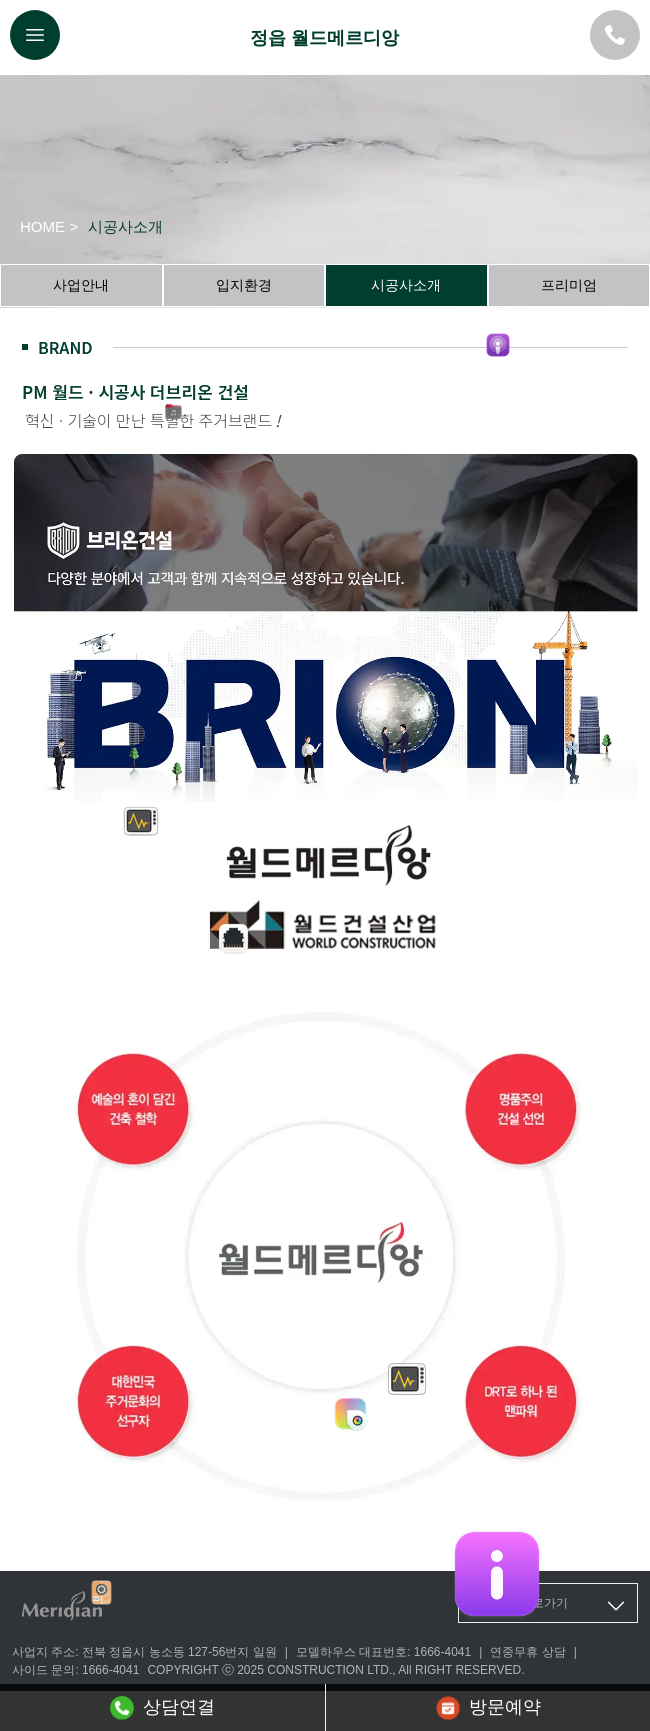  What do you see at coordinates (350, 1413) in the screenshot?
I see `open colorgrab color picker app` at bounding box center [350, 1413].